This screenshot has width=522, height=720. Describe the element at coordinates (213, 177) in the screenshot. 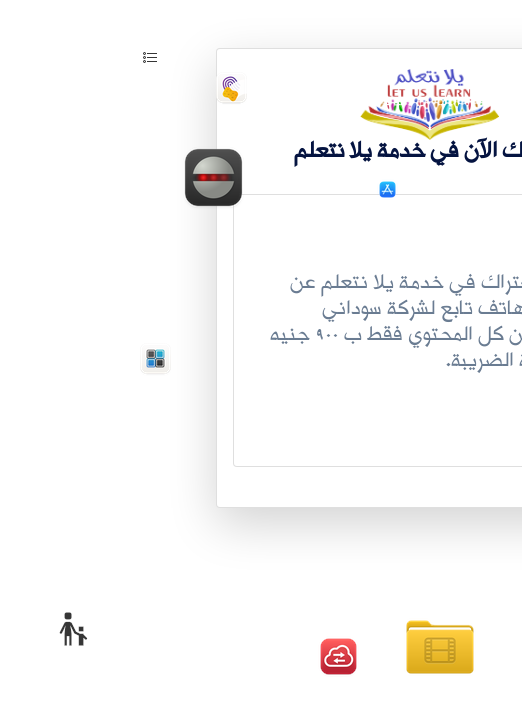

I see `launch gnome robots game` at that location.